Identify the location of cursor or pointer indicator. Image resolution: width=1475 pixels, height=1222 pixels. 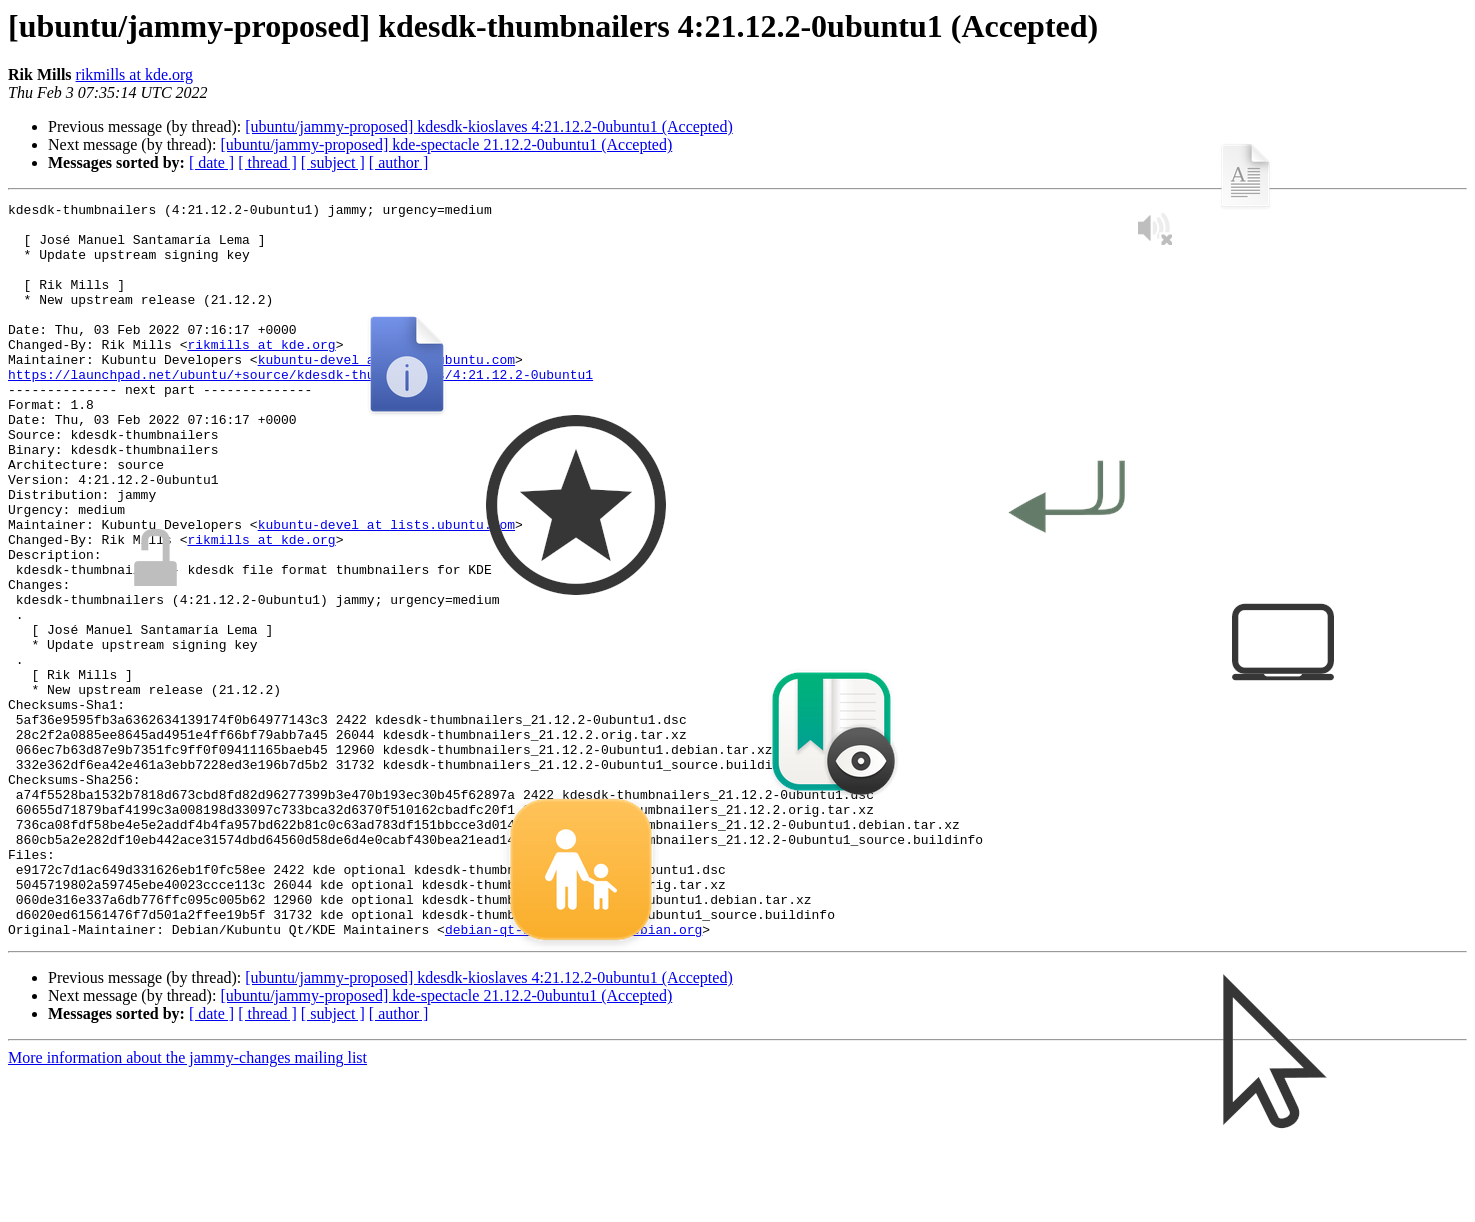
(1276, 1051).